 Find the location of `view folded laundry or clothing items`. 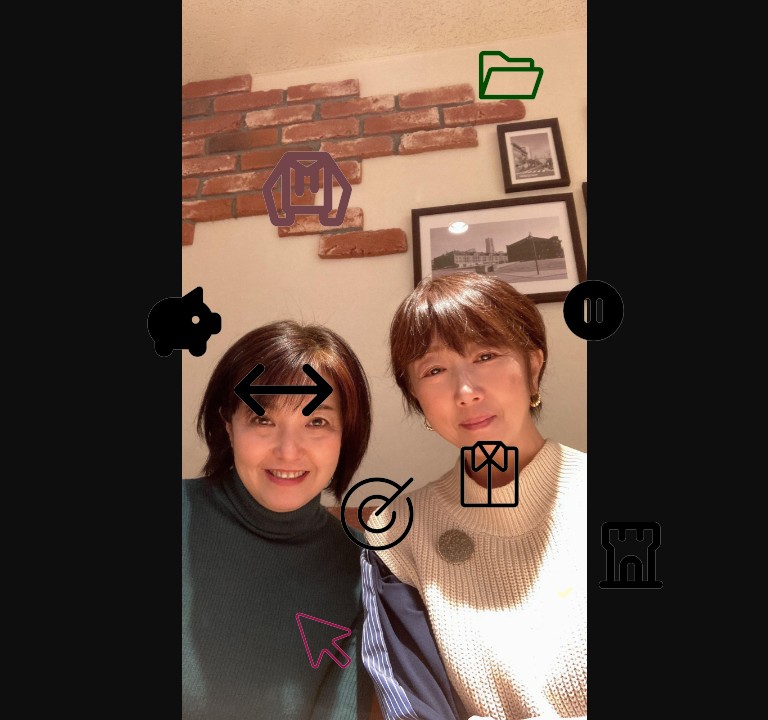

view folded laundry or clothing items is located at coordinates (489, 475).